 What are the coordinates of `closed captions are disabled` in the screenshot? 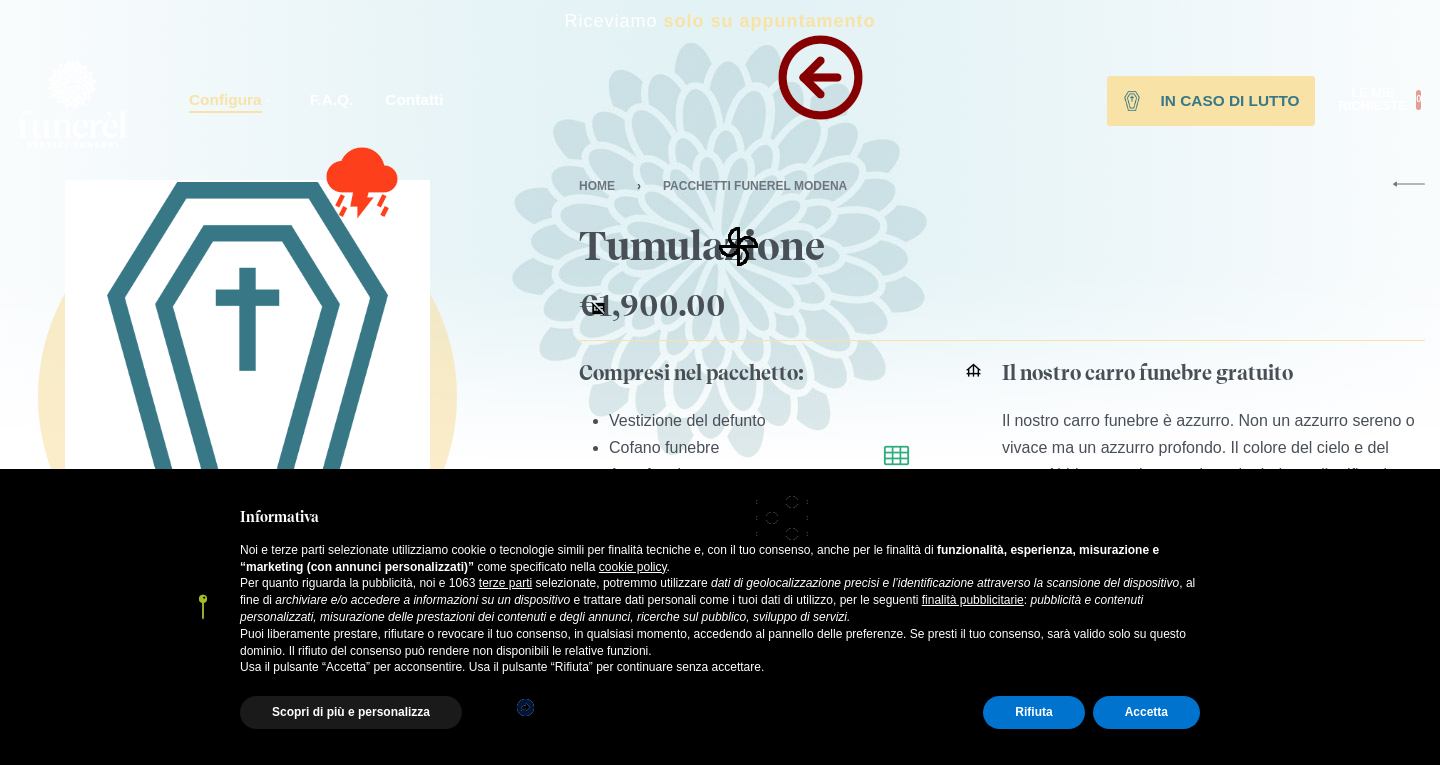 It's located at (598, 308).